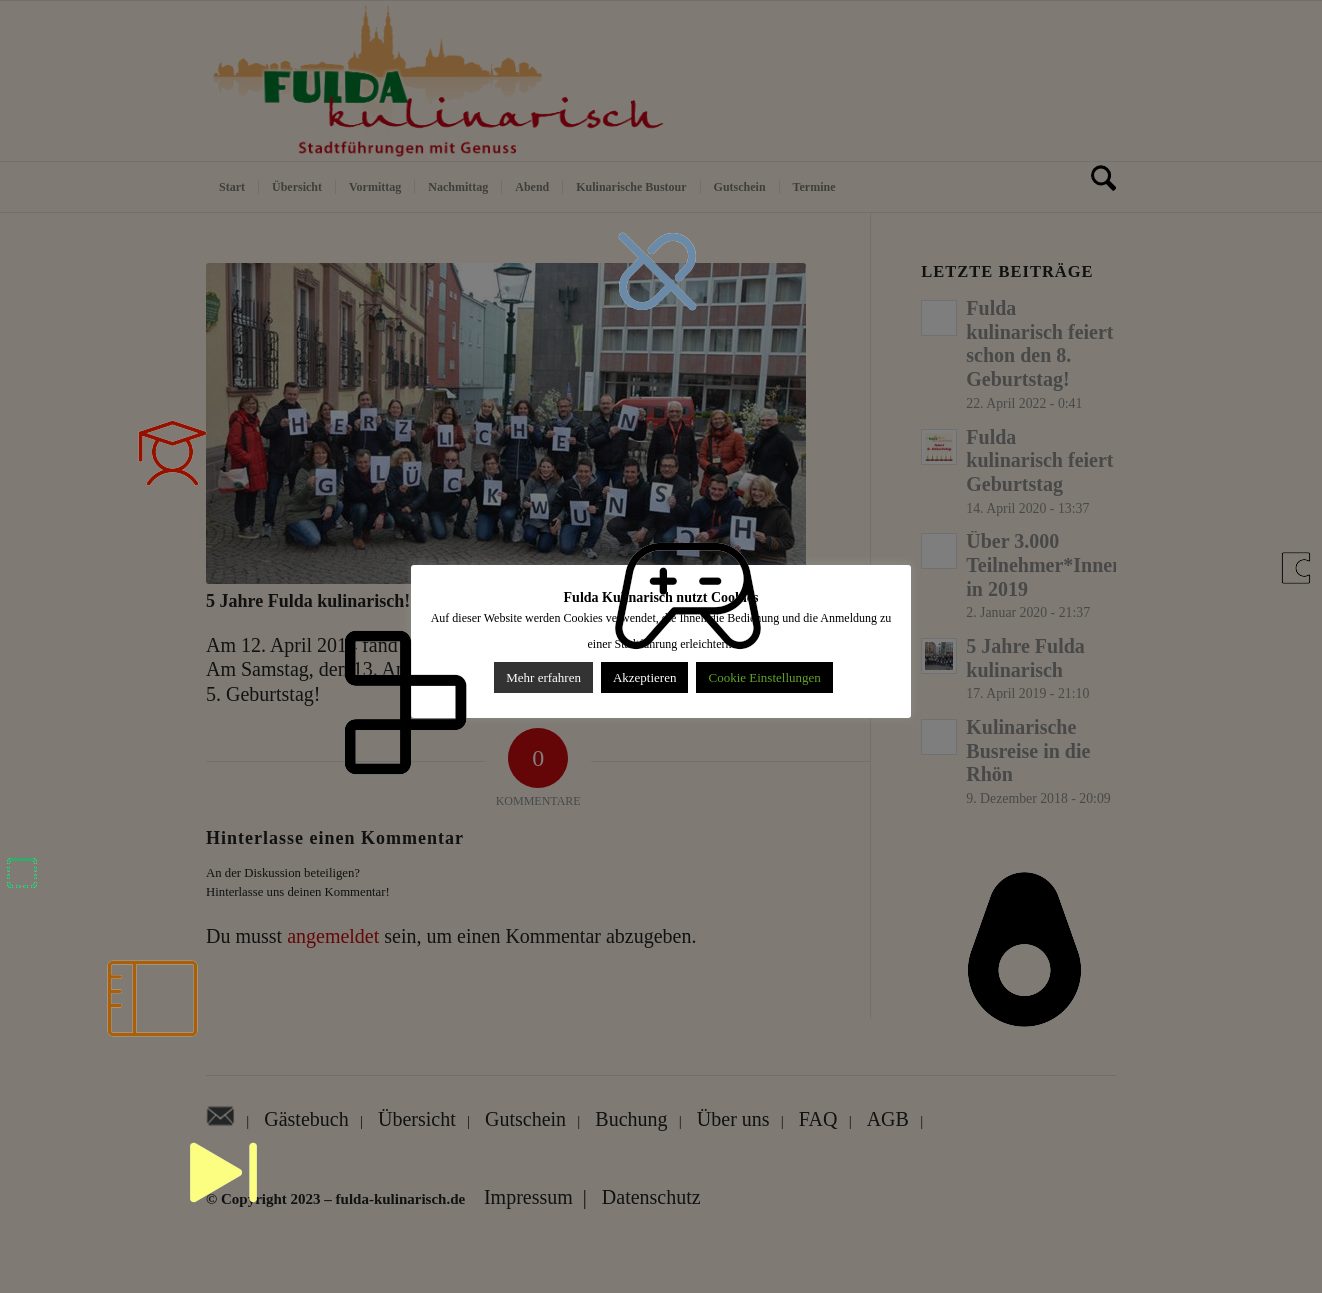  Describe the element at coordinates (688, 596) in the screenshot. I see `access games or gaming features` at that location.